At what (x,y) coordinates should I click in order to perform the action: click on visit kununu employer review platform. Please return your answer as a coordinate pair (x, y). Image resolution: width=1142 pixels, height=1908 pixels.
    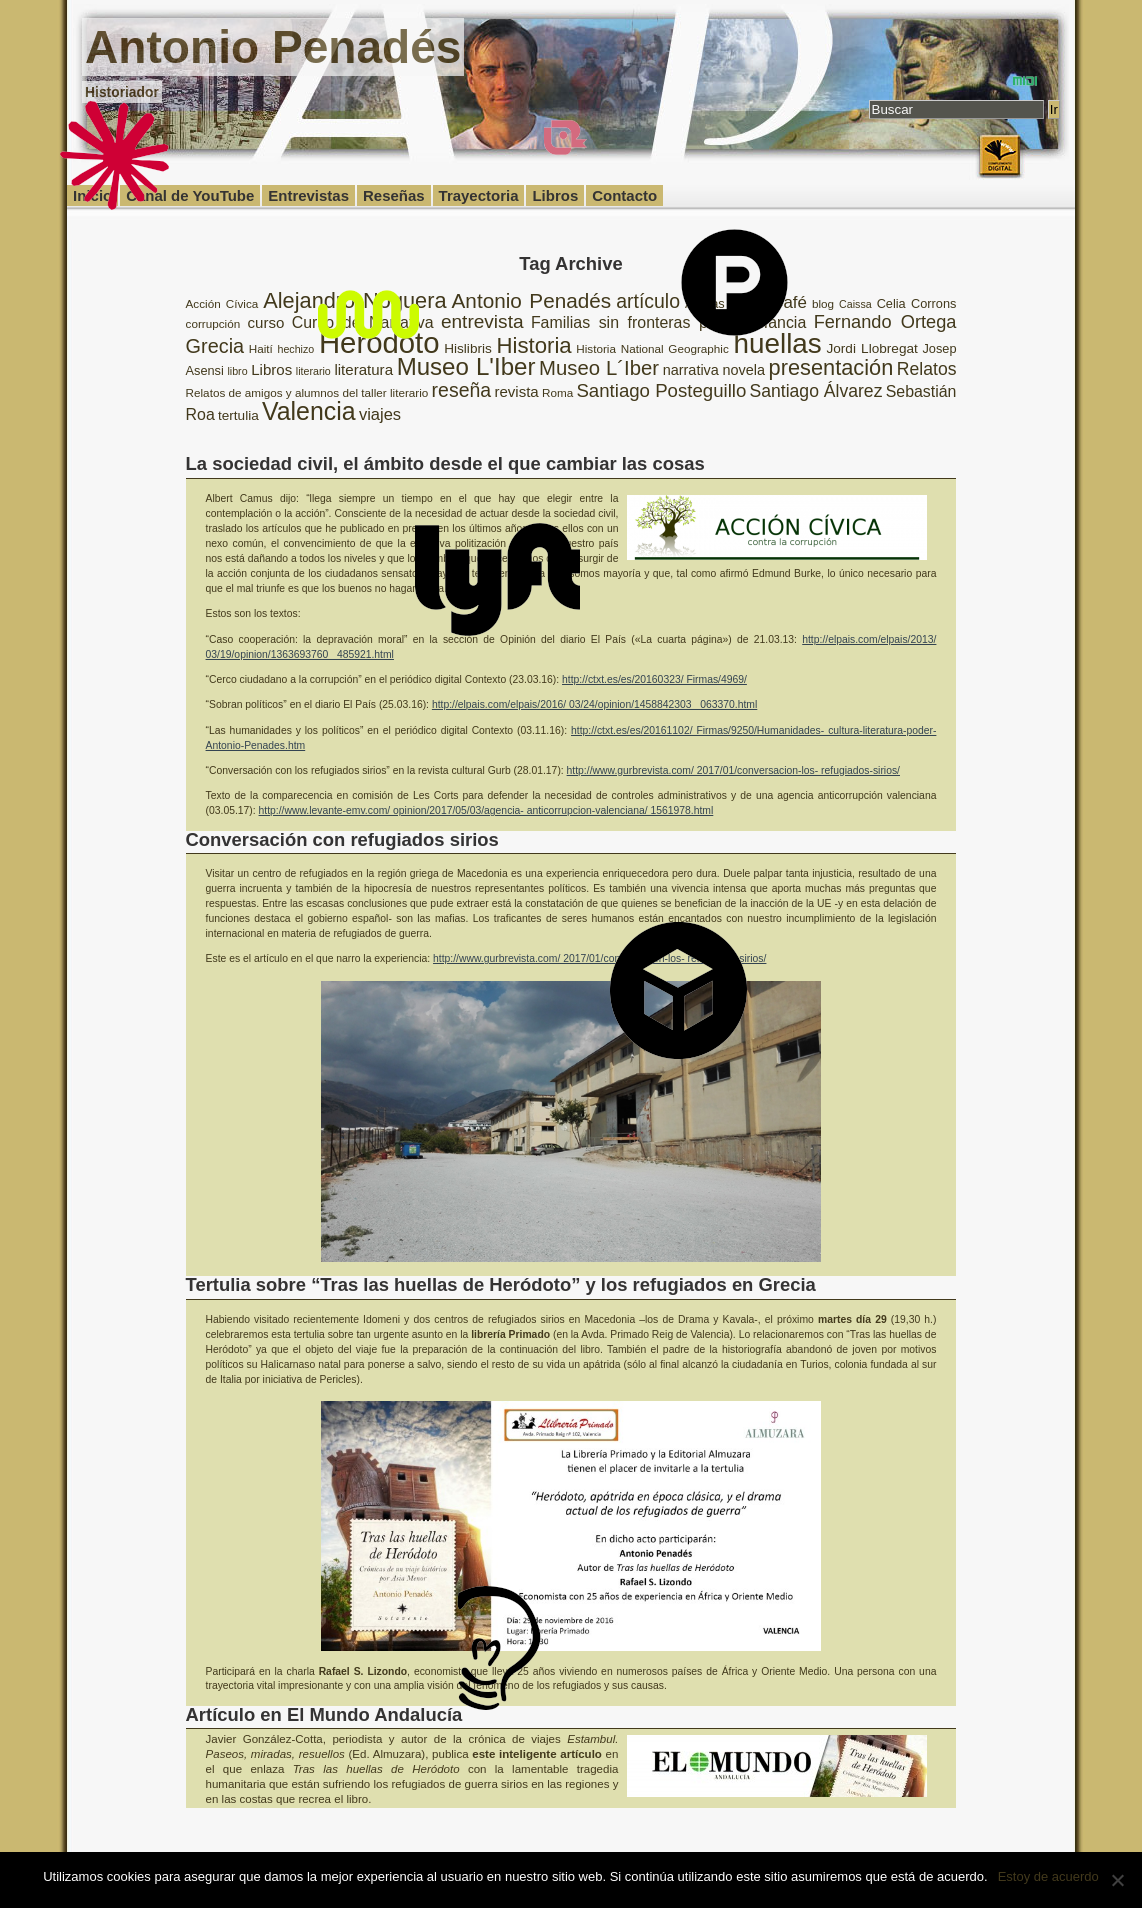
    Looking at the image, I should click on (368, 314).